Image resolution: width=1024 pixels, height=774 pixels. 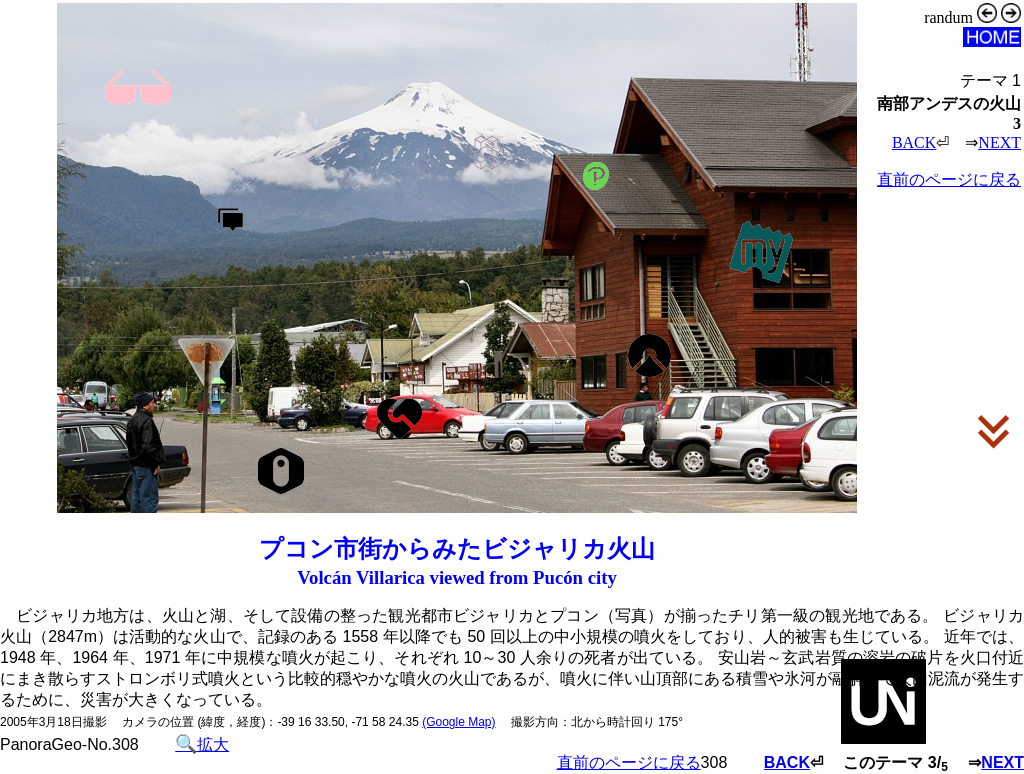 I want to click on scroll down to see more content, so click(x=993, y=430).